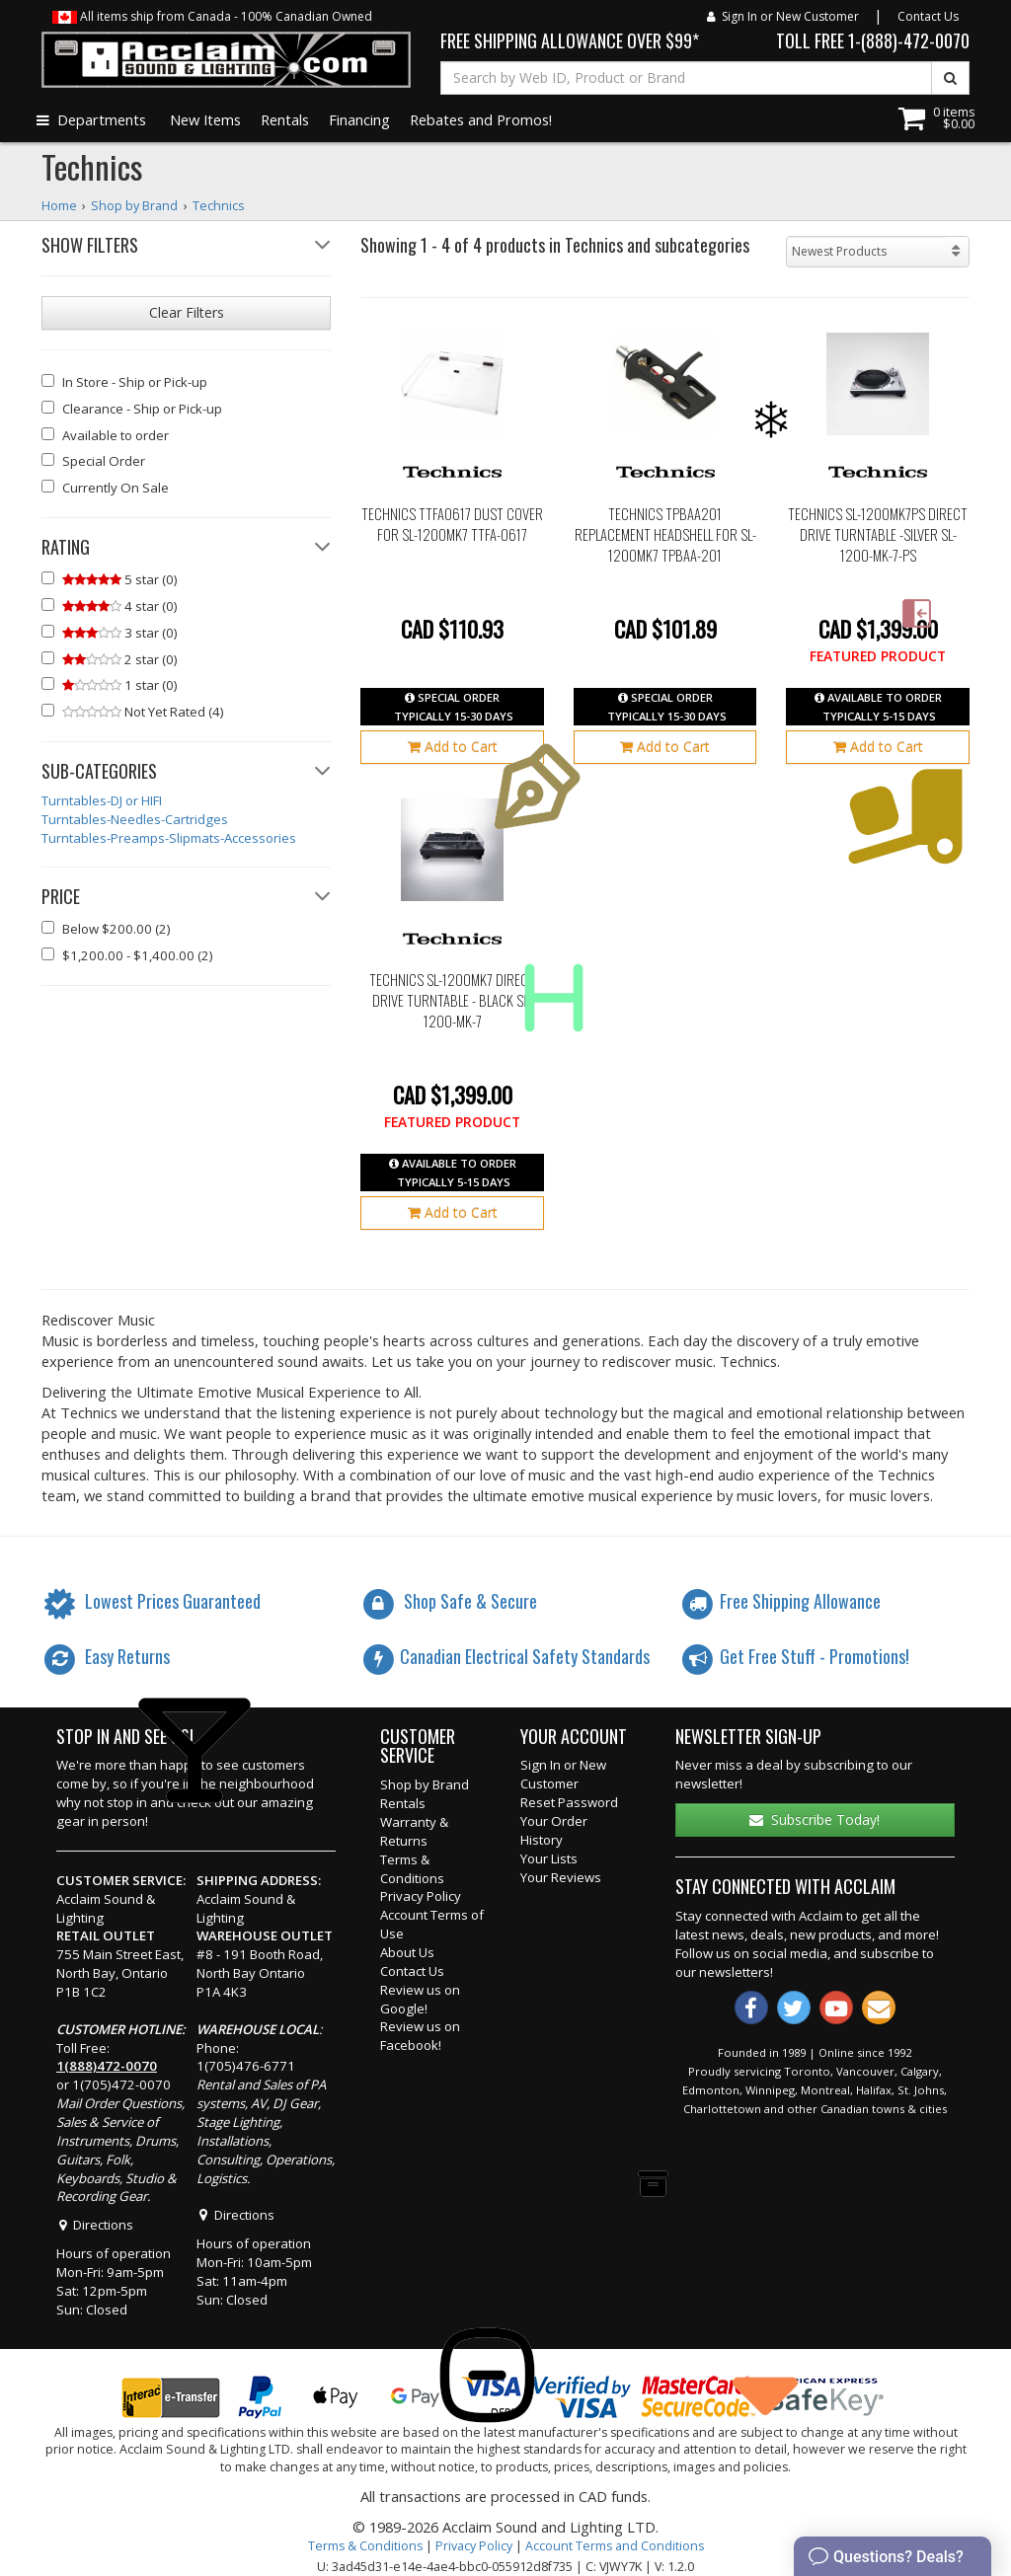  What do you see at coordinates (905, 813) in the screenshot?
I see `delivery truck unloading a package` at bounding box center [905, 813].